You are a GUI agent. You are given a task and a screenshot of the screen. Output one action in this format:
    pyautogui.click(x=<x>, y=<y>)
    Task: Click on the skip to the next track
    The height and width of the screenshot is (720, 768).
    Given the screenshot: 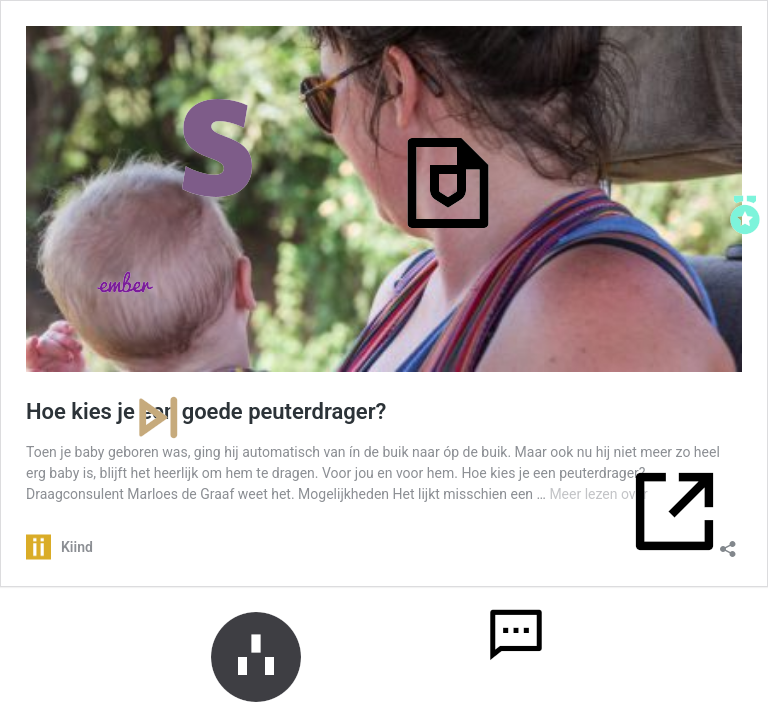 What is the action you would take?
    pyautogui.click(x=156, y=417)
    